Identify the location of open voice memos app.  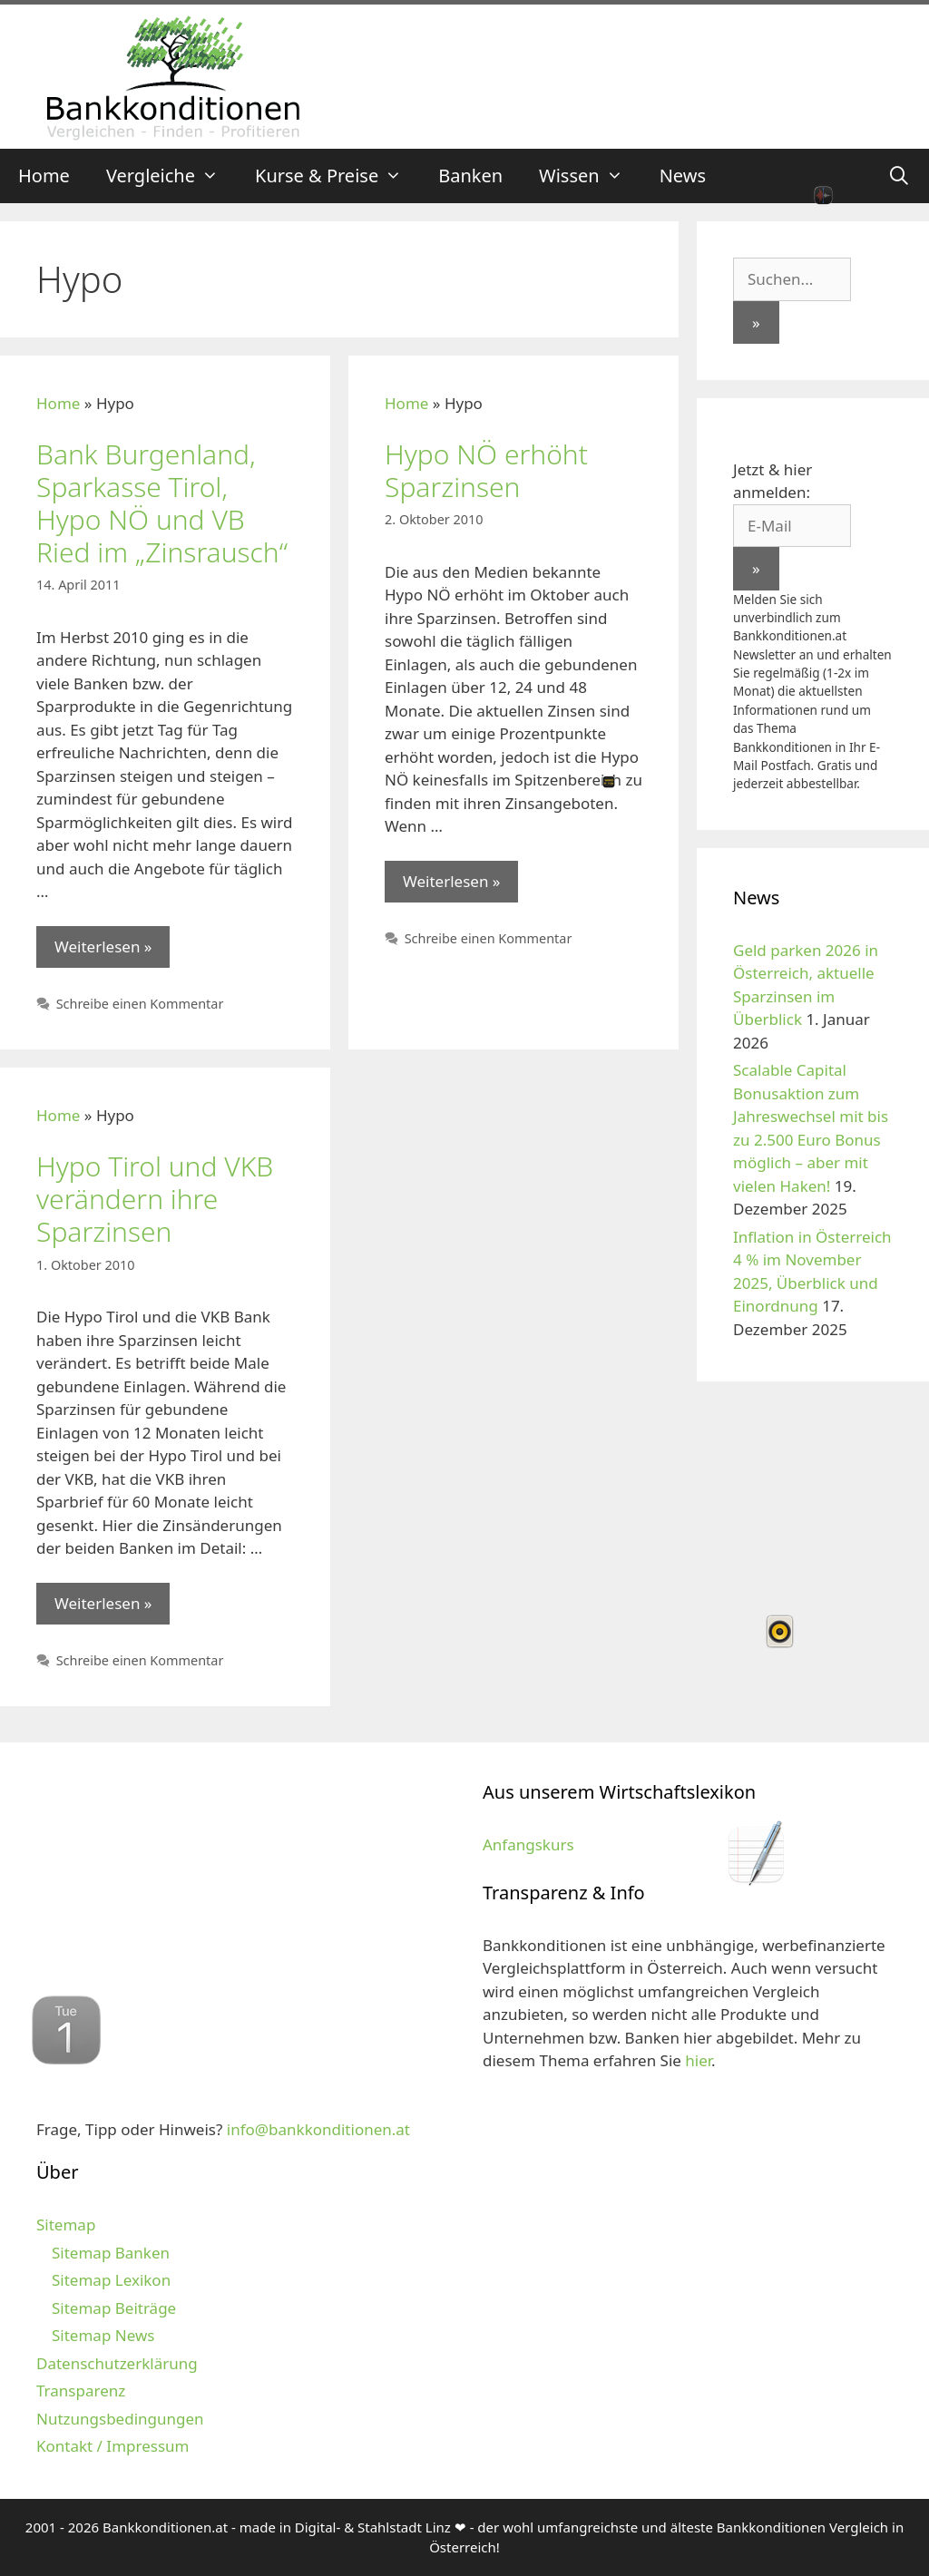
(823, 195).